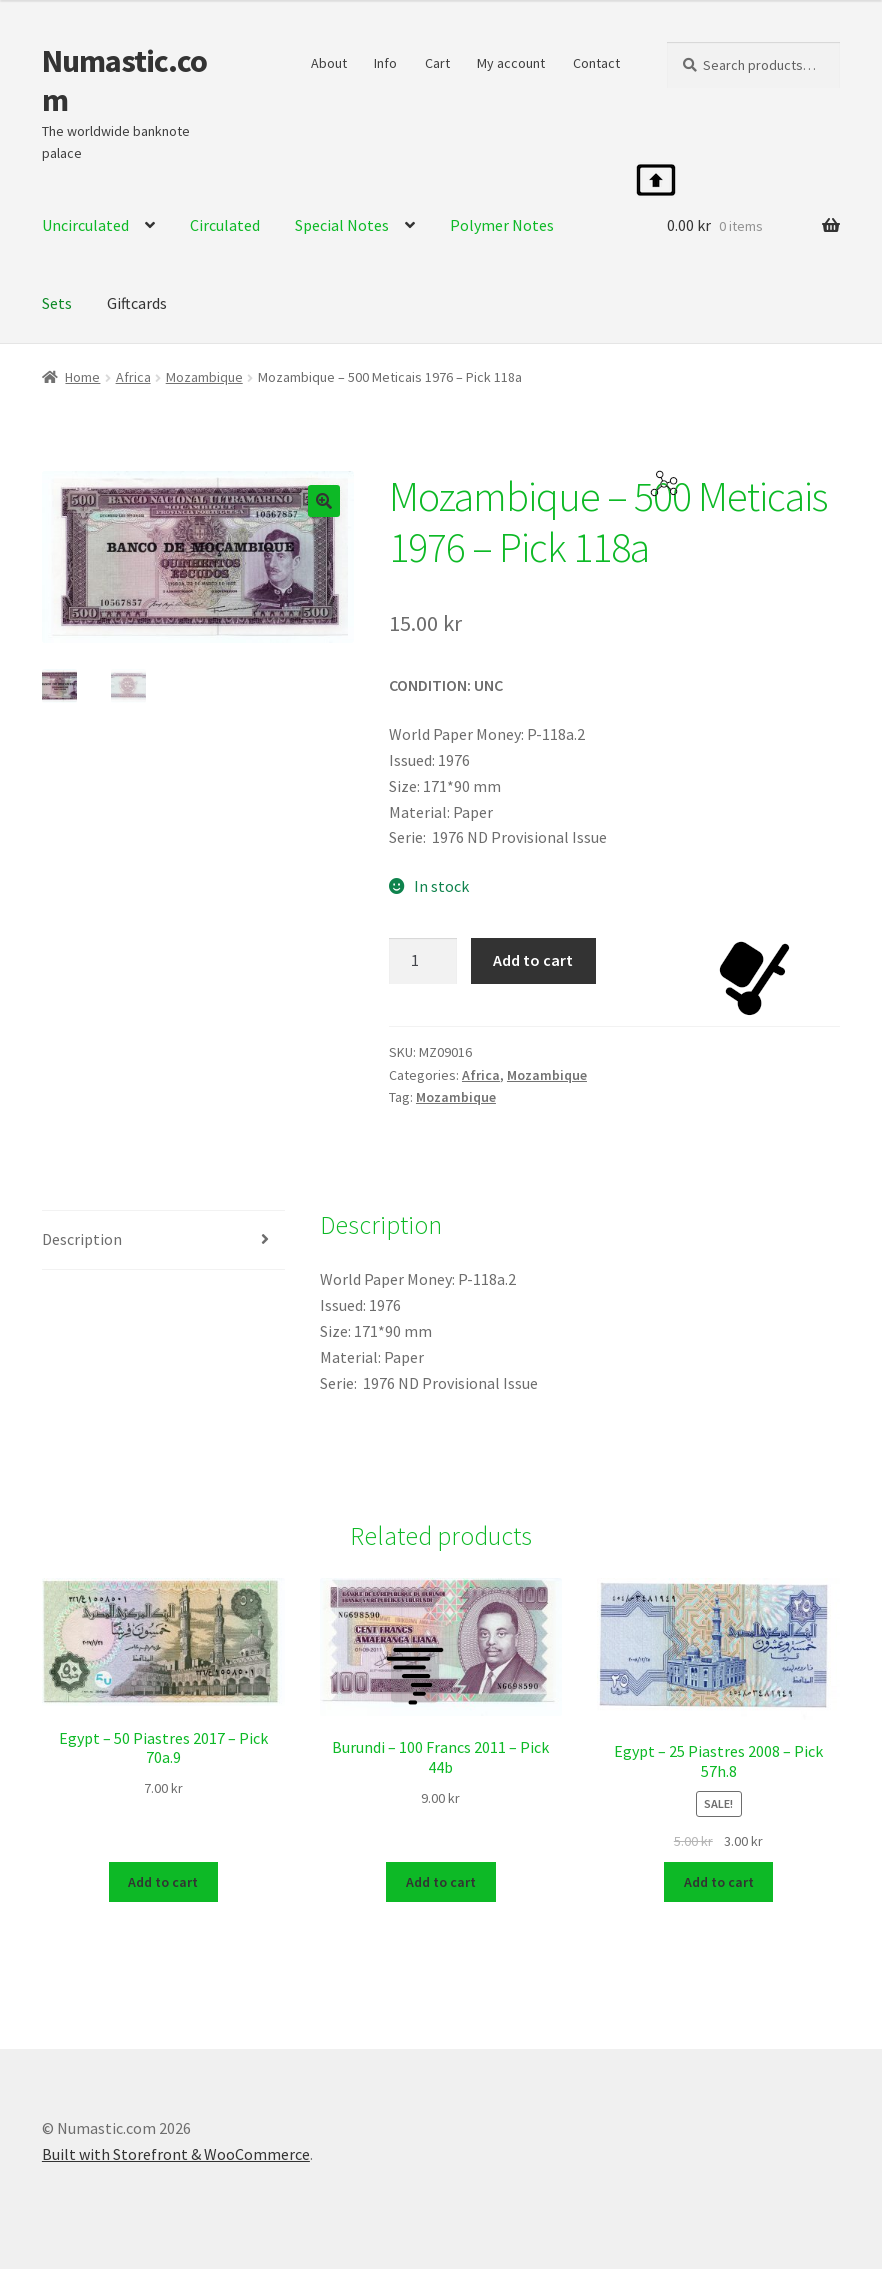 This screenshot has width=882, height=2269. What do you see at coordinates (656, 180) in the screenshot?
I see `start screen sharing or presentation mode` at bounding box center [656, 180].